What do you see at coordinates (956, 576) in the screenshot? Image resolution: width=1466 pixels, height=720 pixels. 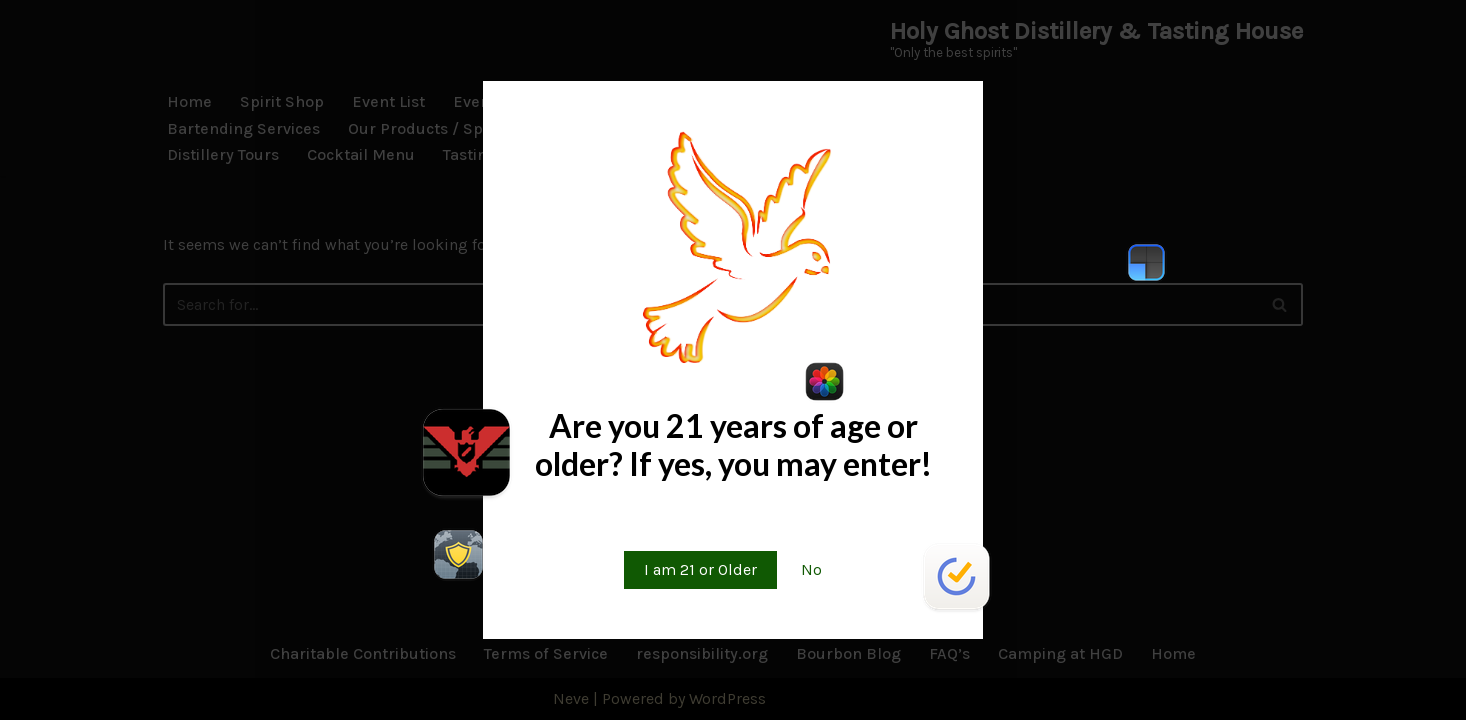 I see `open TickTick task manager app` at bounding box center [956, 576].